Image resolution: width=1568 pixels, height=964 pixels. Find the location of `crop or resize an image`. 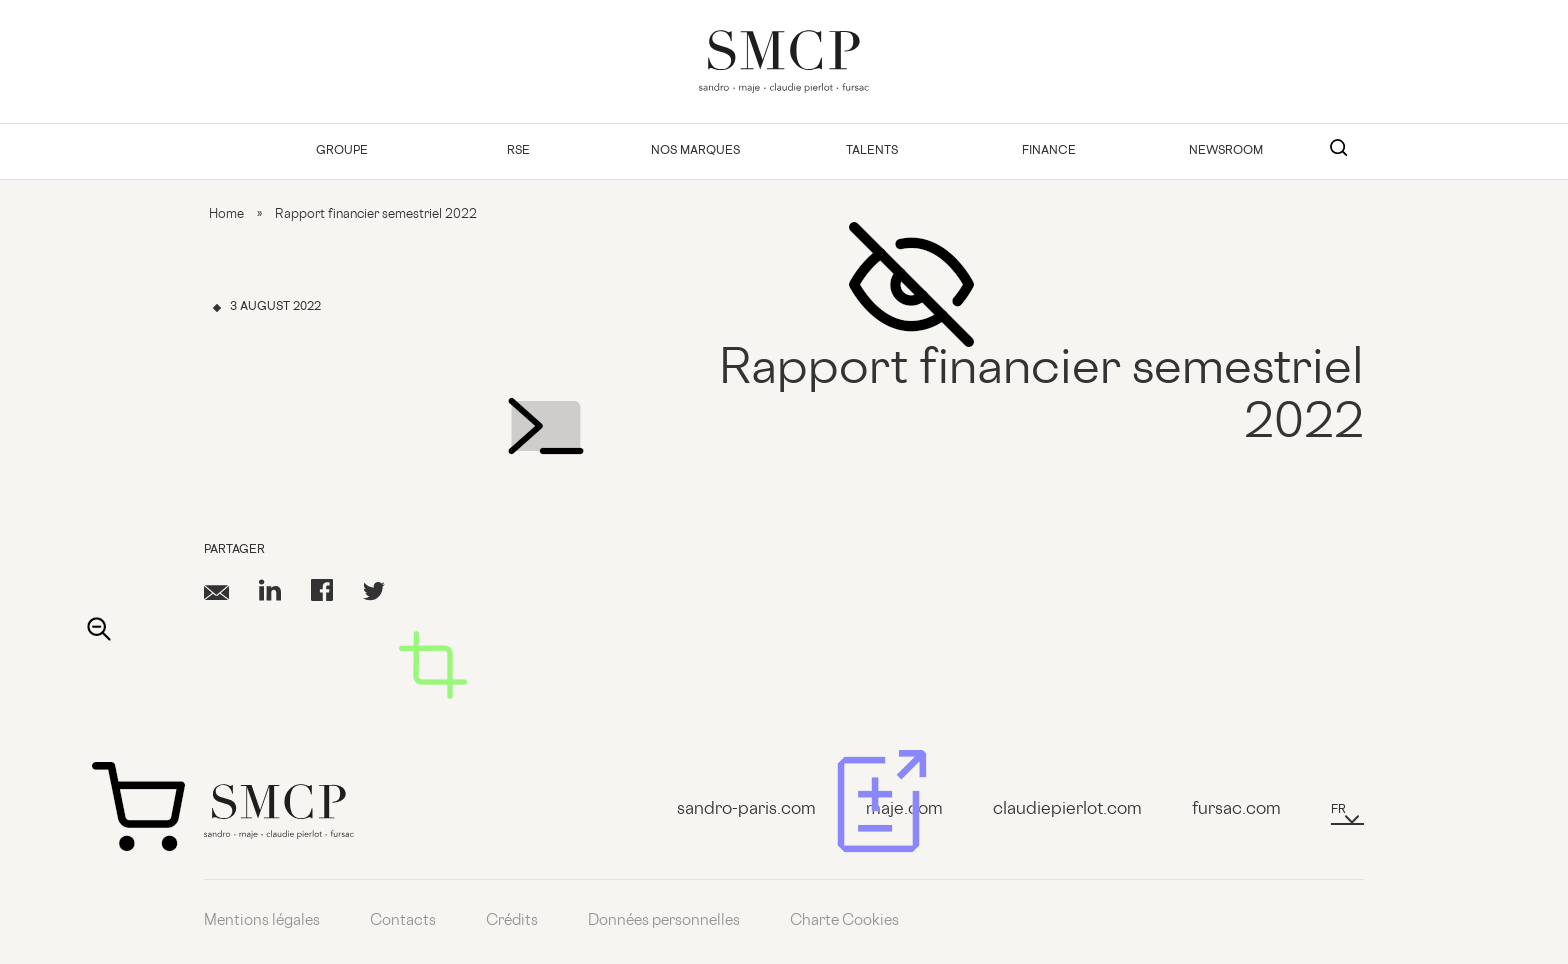

crop or resize an image is located at coordinates (433, 665).